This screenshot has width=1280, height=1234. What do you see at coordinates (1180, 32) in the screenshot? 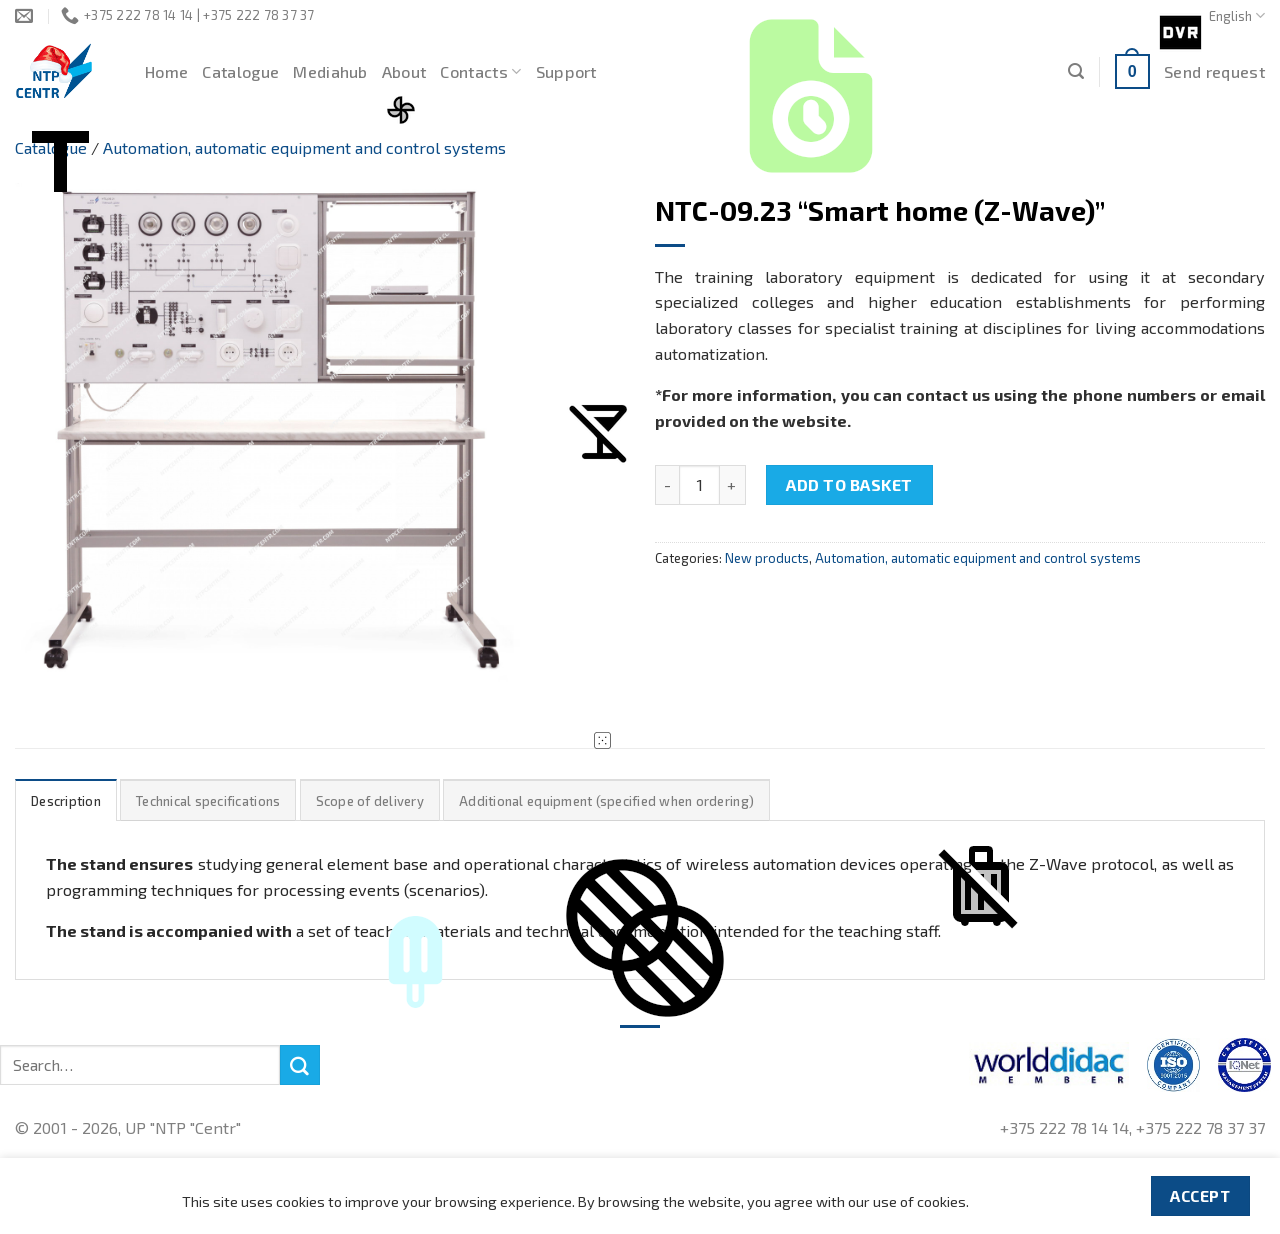
I see `access DVR recordings` at bounding box center [1180, 32].